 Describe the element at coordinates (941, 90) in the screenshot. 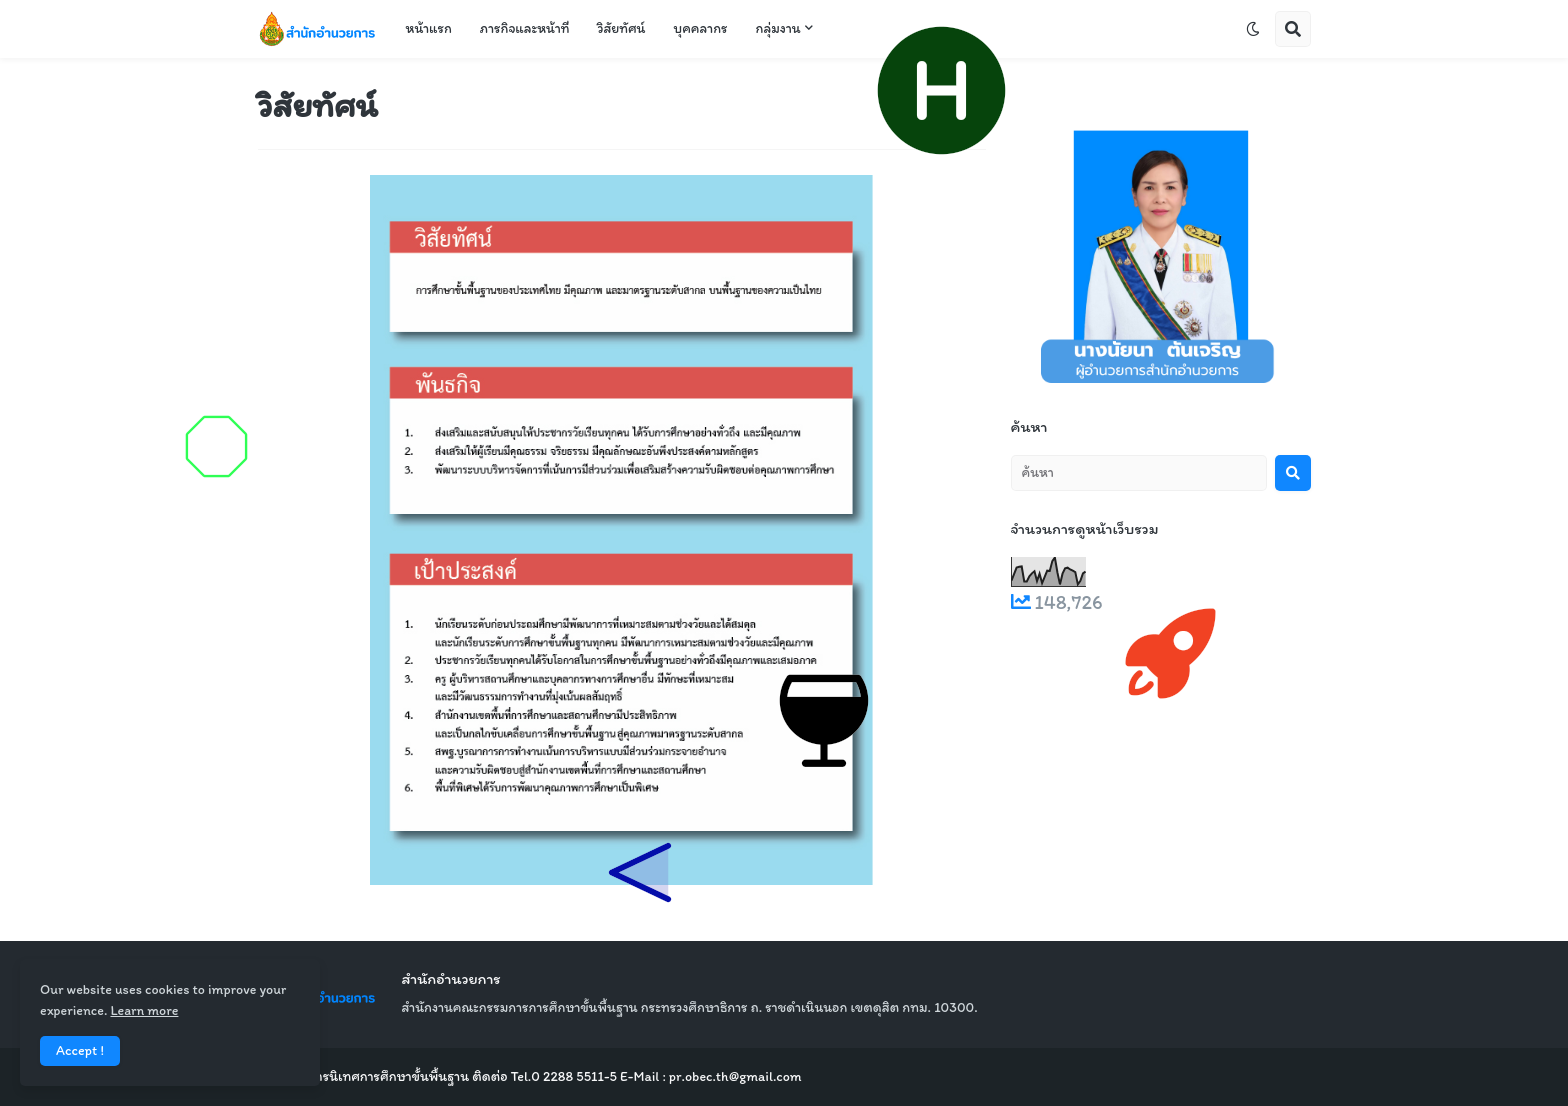

I see `hospital or medical facility indicator` at that location.